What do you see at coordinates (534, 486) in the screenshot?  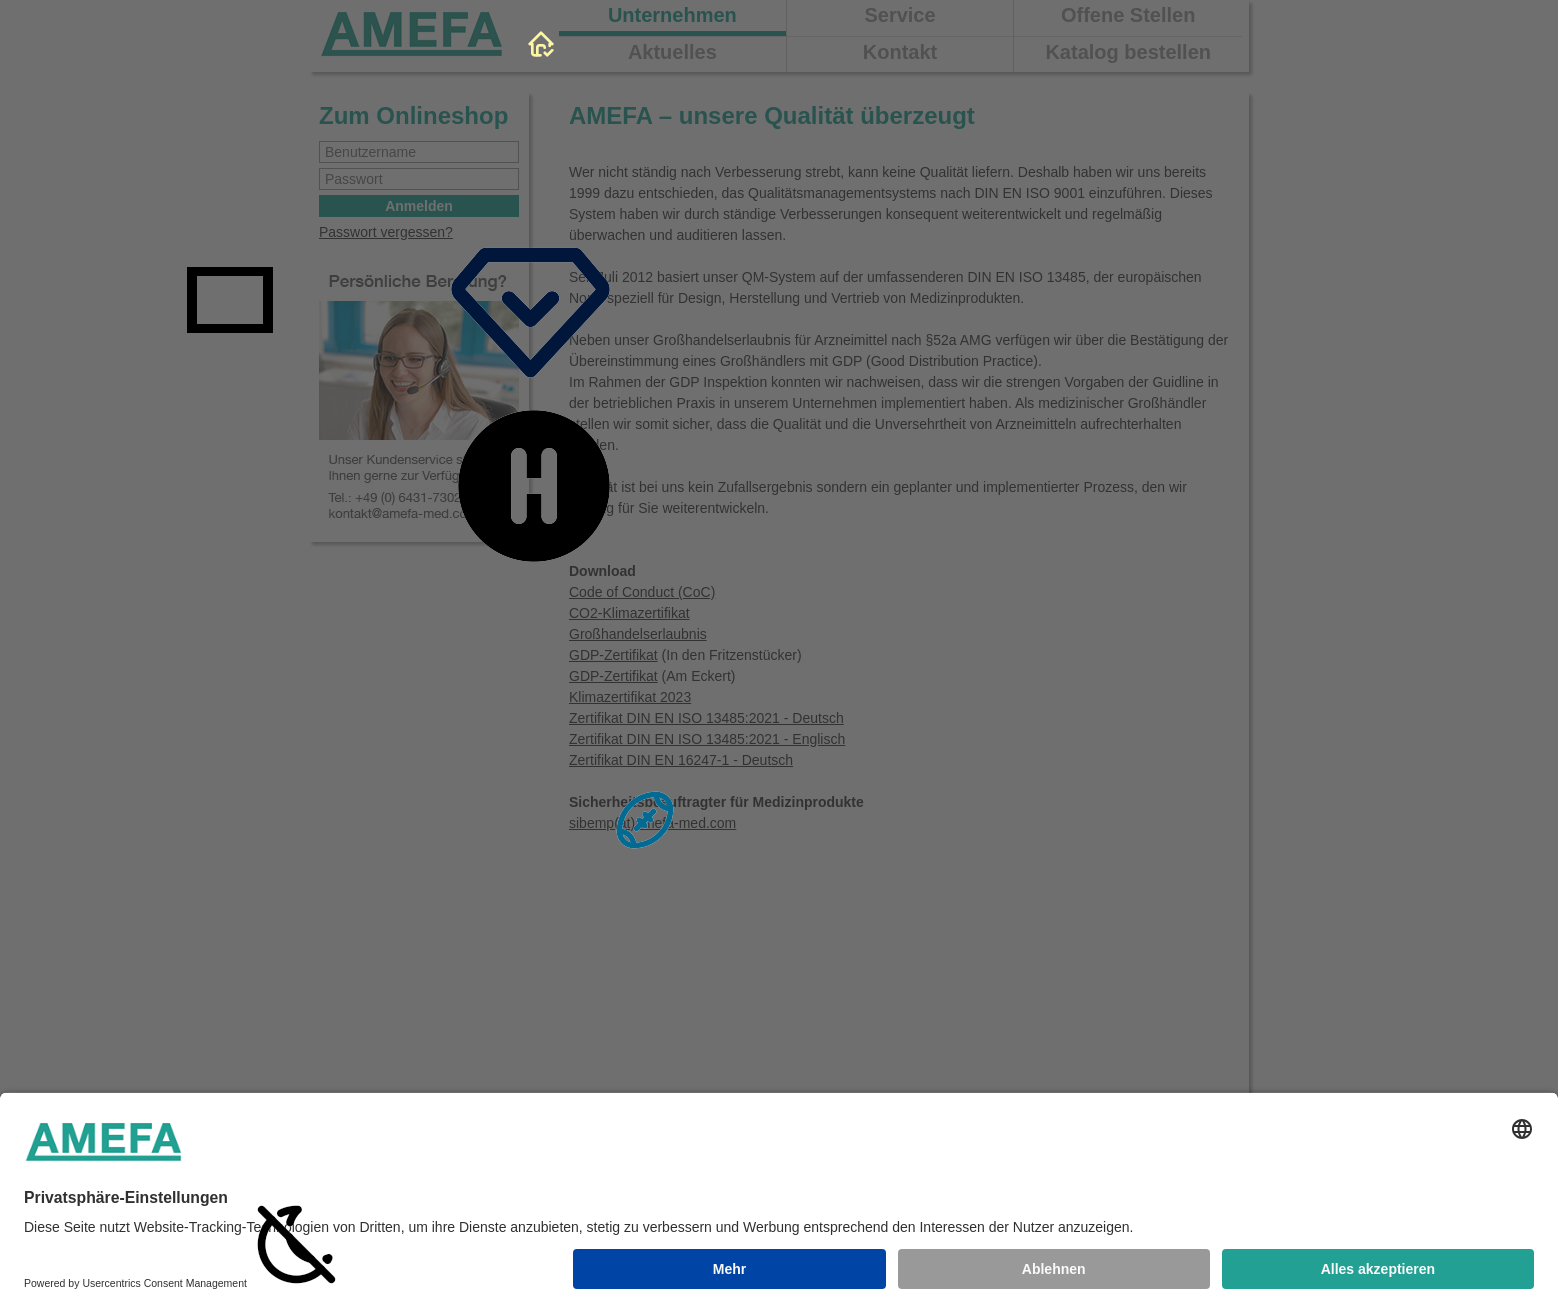 I see `indicates a hospital or medical facility nearby` at bounding box center [534, 486].